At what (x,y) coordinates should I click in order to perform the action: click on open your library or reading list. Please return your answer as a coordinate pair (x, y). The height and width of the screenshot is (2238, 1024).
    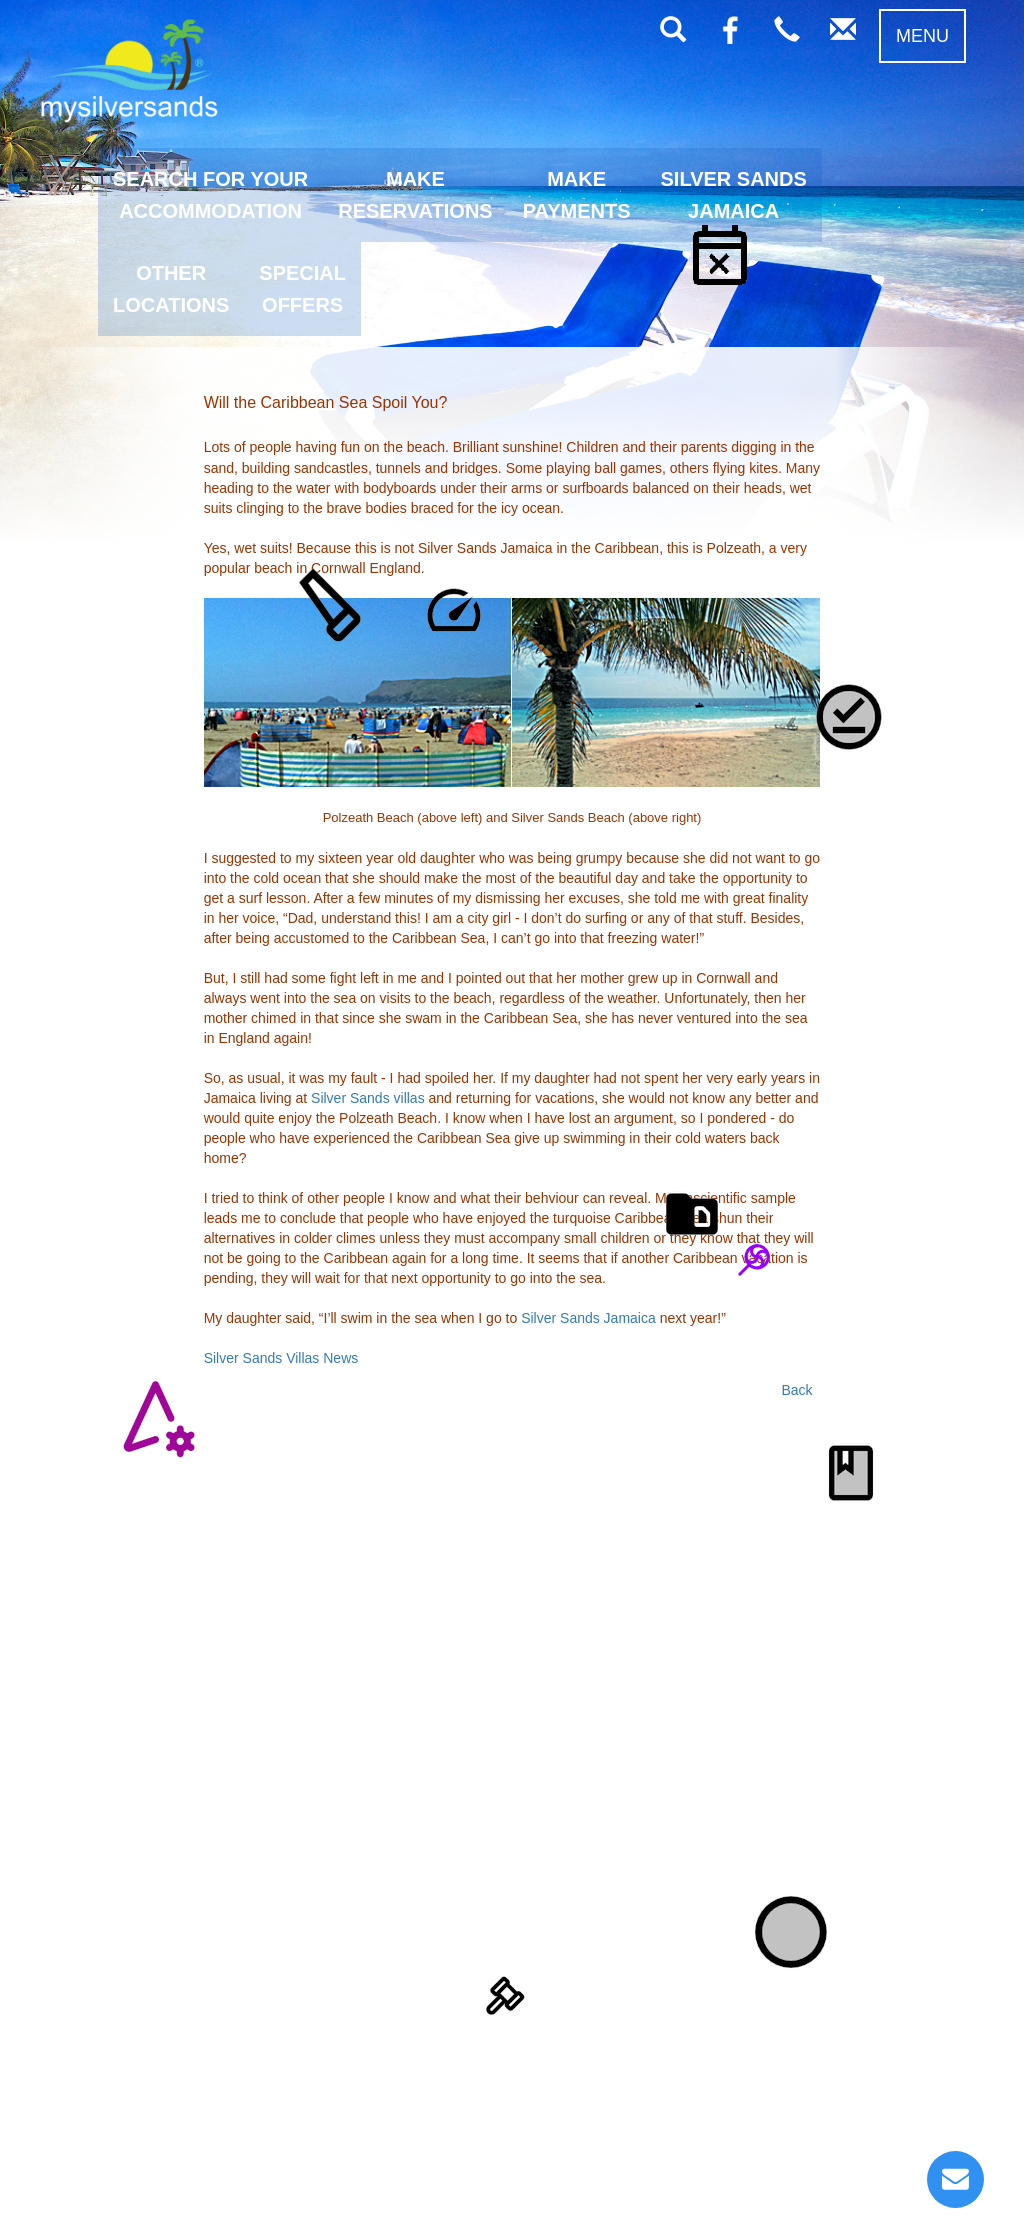
    Looking at the image, I should click on (851, 1473).